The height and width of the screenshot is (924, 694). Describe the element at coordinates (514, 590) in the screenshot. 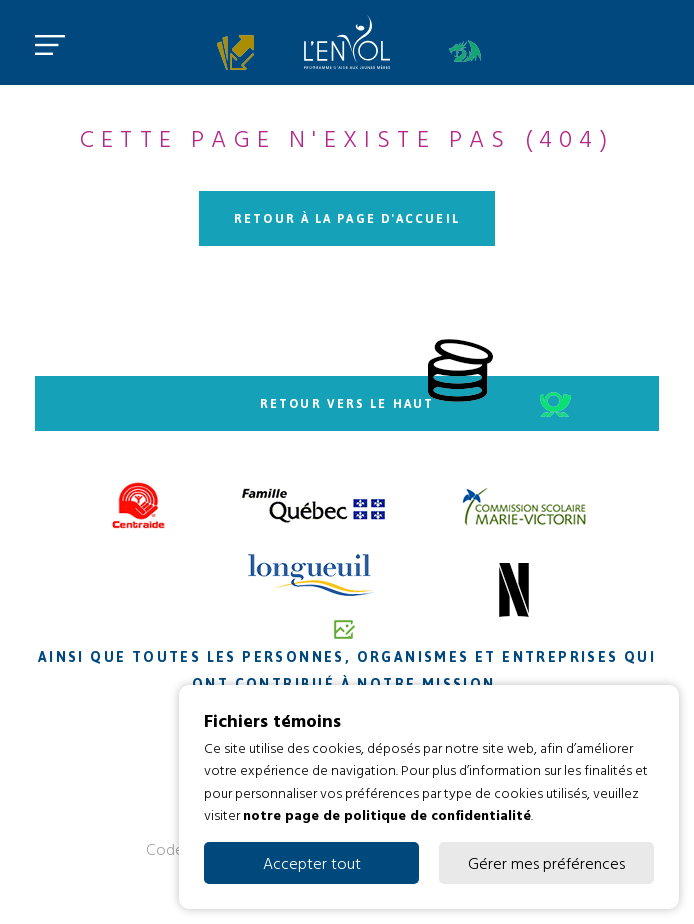

I see `open Netflix app` at that location.